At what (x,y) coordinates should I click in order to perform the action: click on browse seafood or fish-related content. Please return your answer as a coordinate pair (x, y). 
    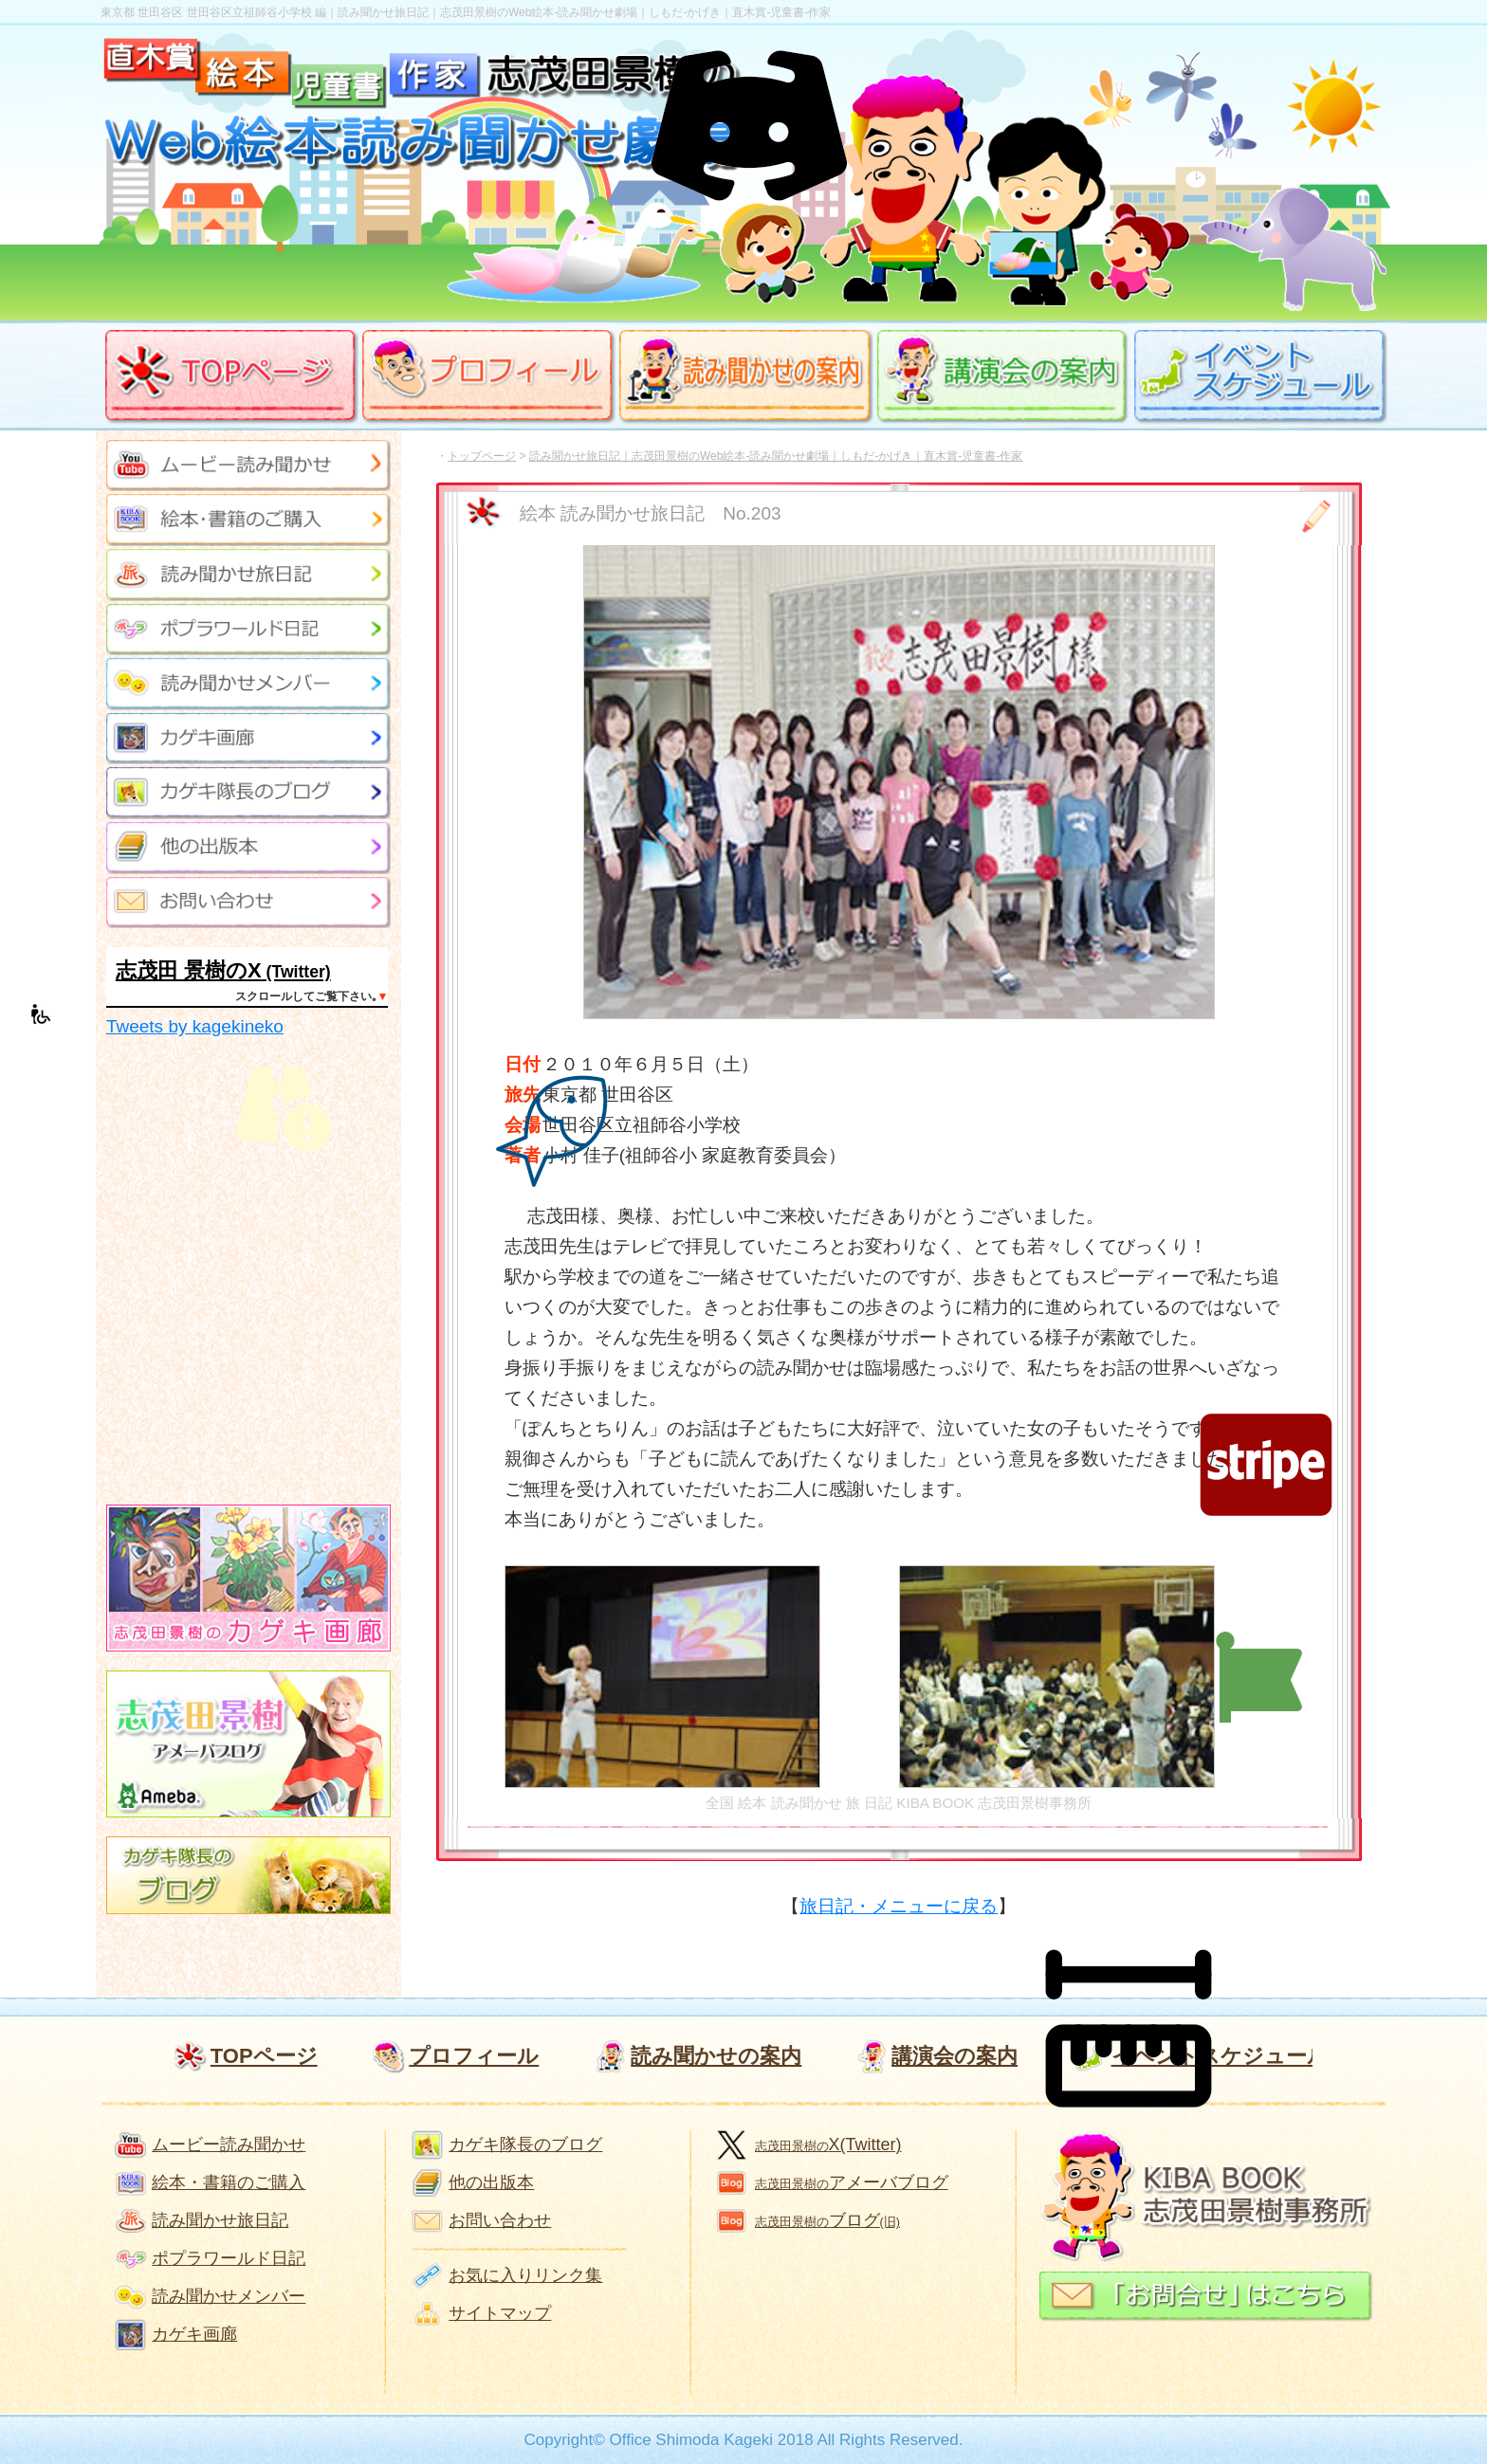
    Looking at the image, I should click on (558, 1125).